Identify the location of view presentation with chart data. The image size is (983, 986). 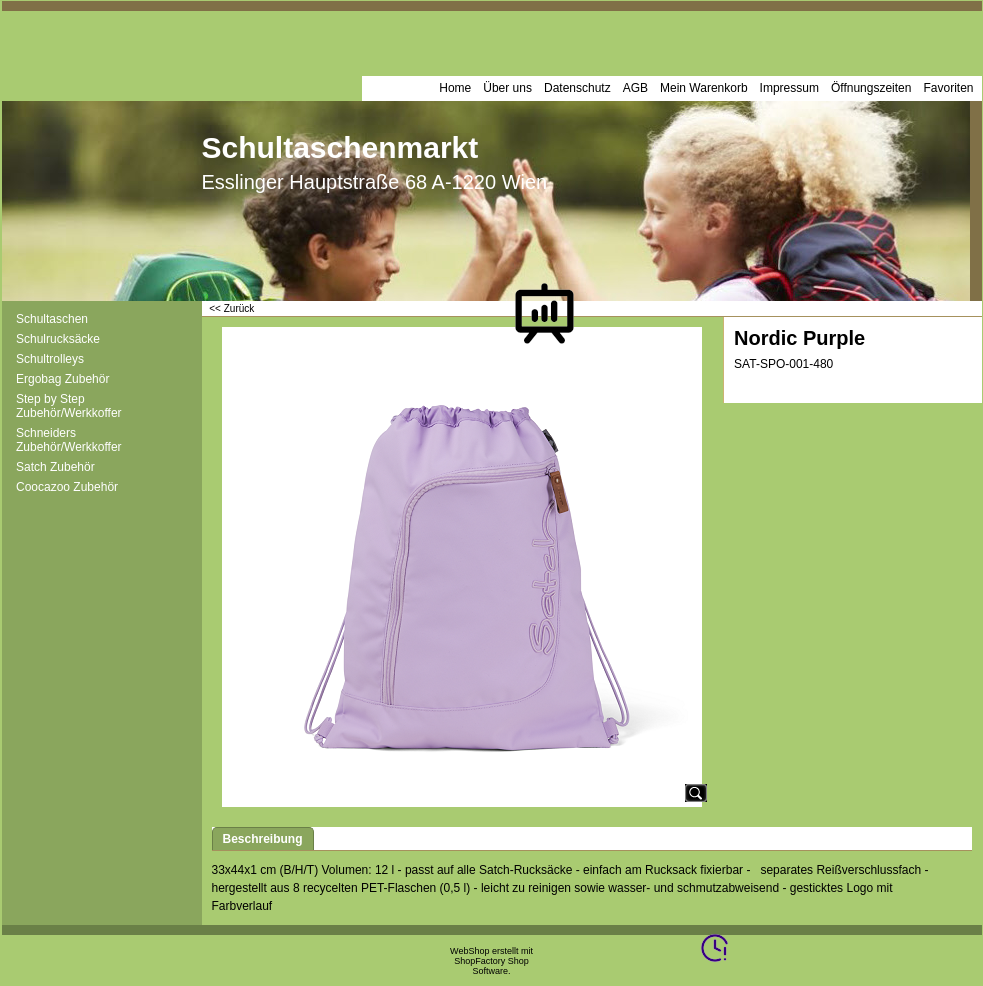
(544, 314).